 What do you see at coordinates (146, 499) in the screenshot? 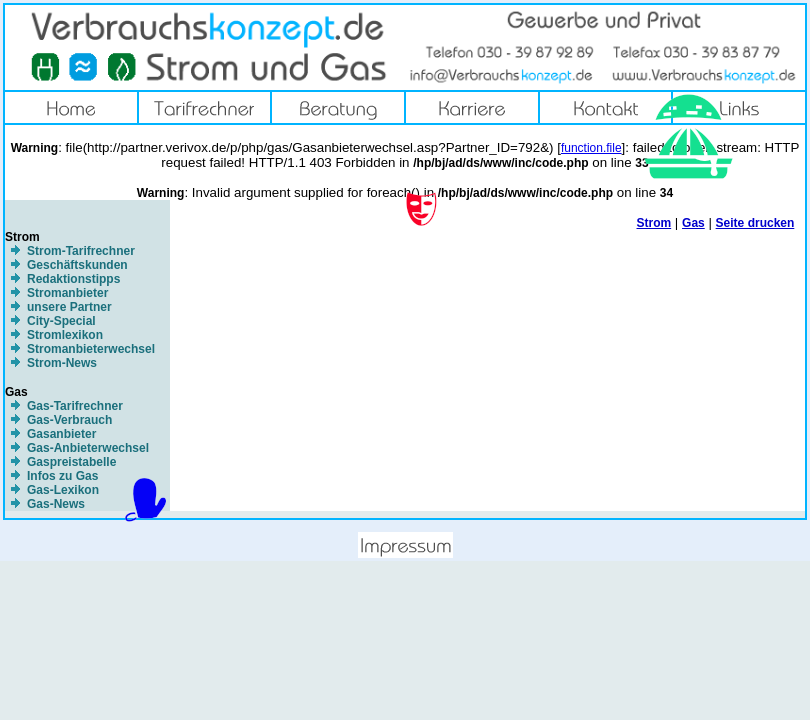
I see `access cooking or recipe features` at bounding box center [146, 499].